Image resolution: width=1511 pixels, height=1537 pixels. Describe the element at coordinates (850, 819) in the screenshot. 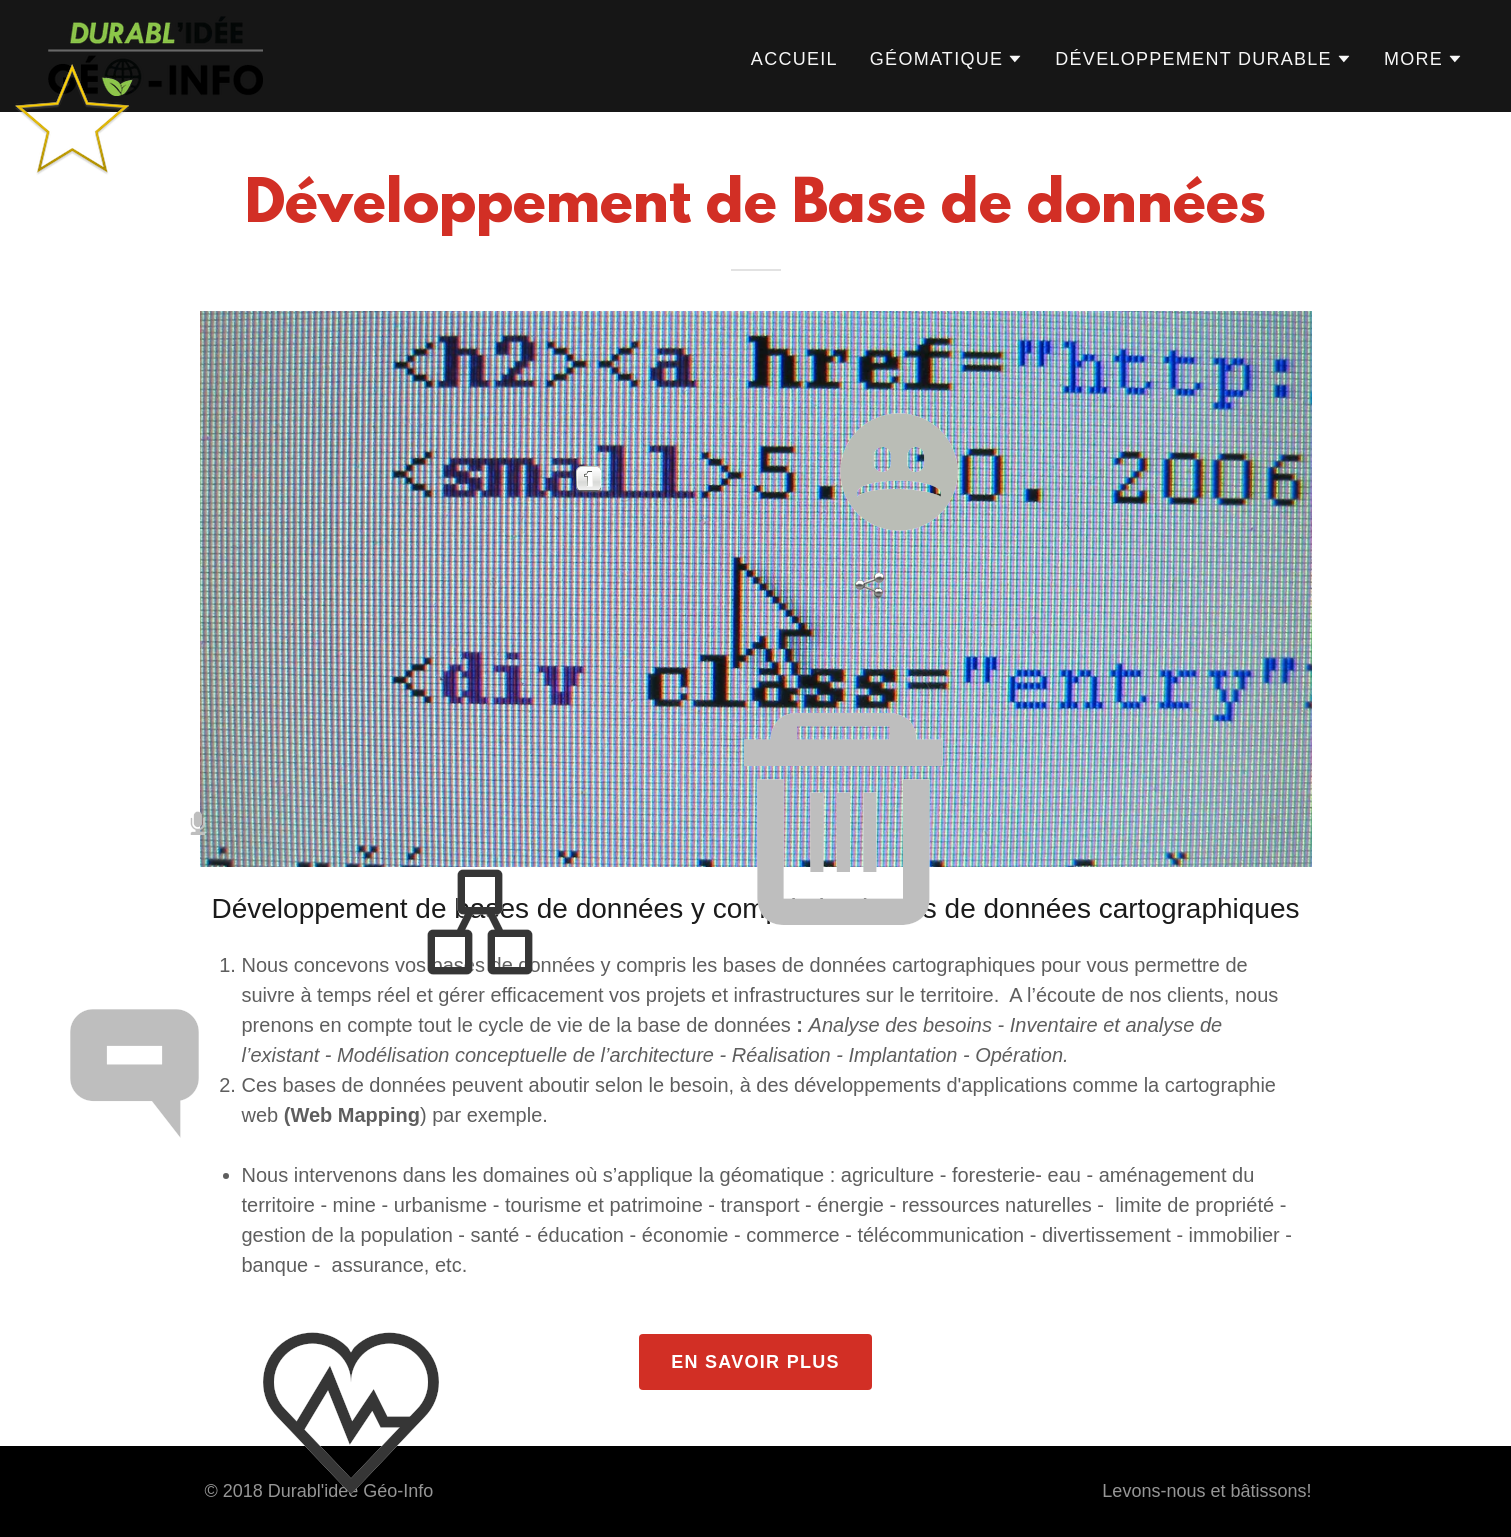

I see `delete selected item` at that location.